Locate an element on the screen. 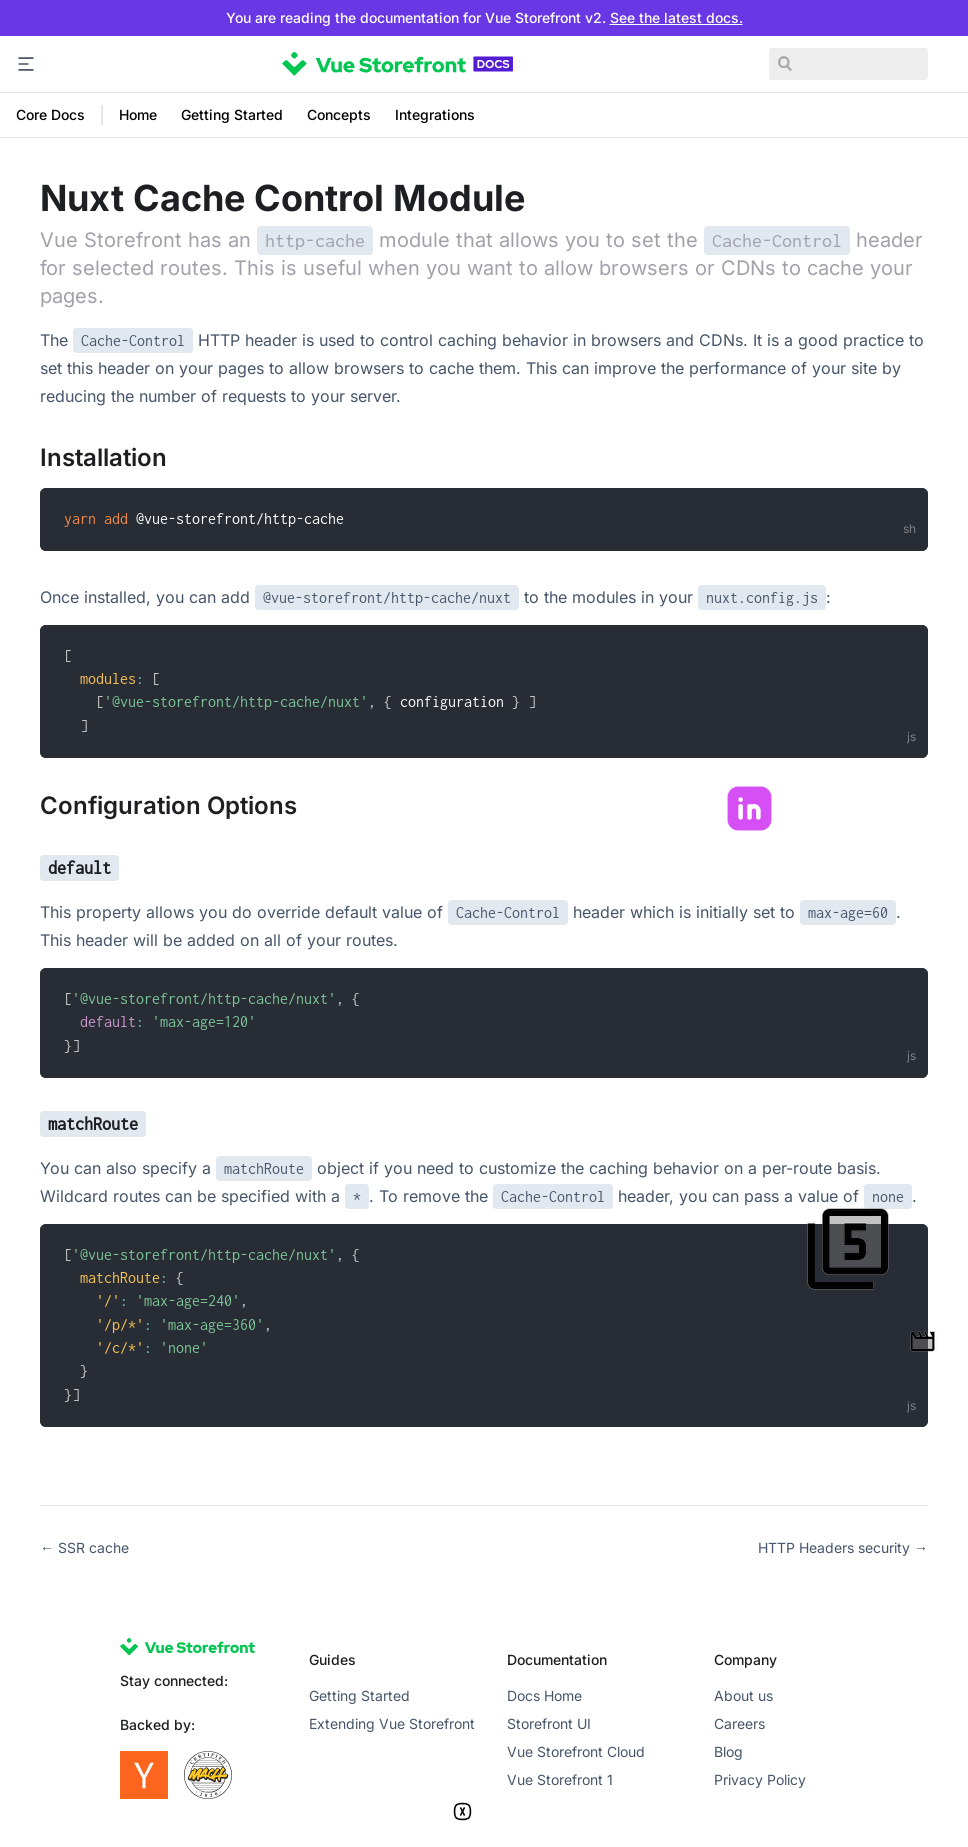  access movies or video content is located at coordinates (922, 1341).